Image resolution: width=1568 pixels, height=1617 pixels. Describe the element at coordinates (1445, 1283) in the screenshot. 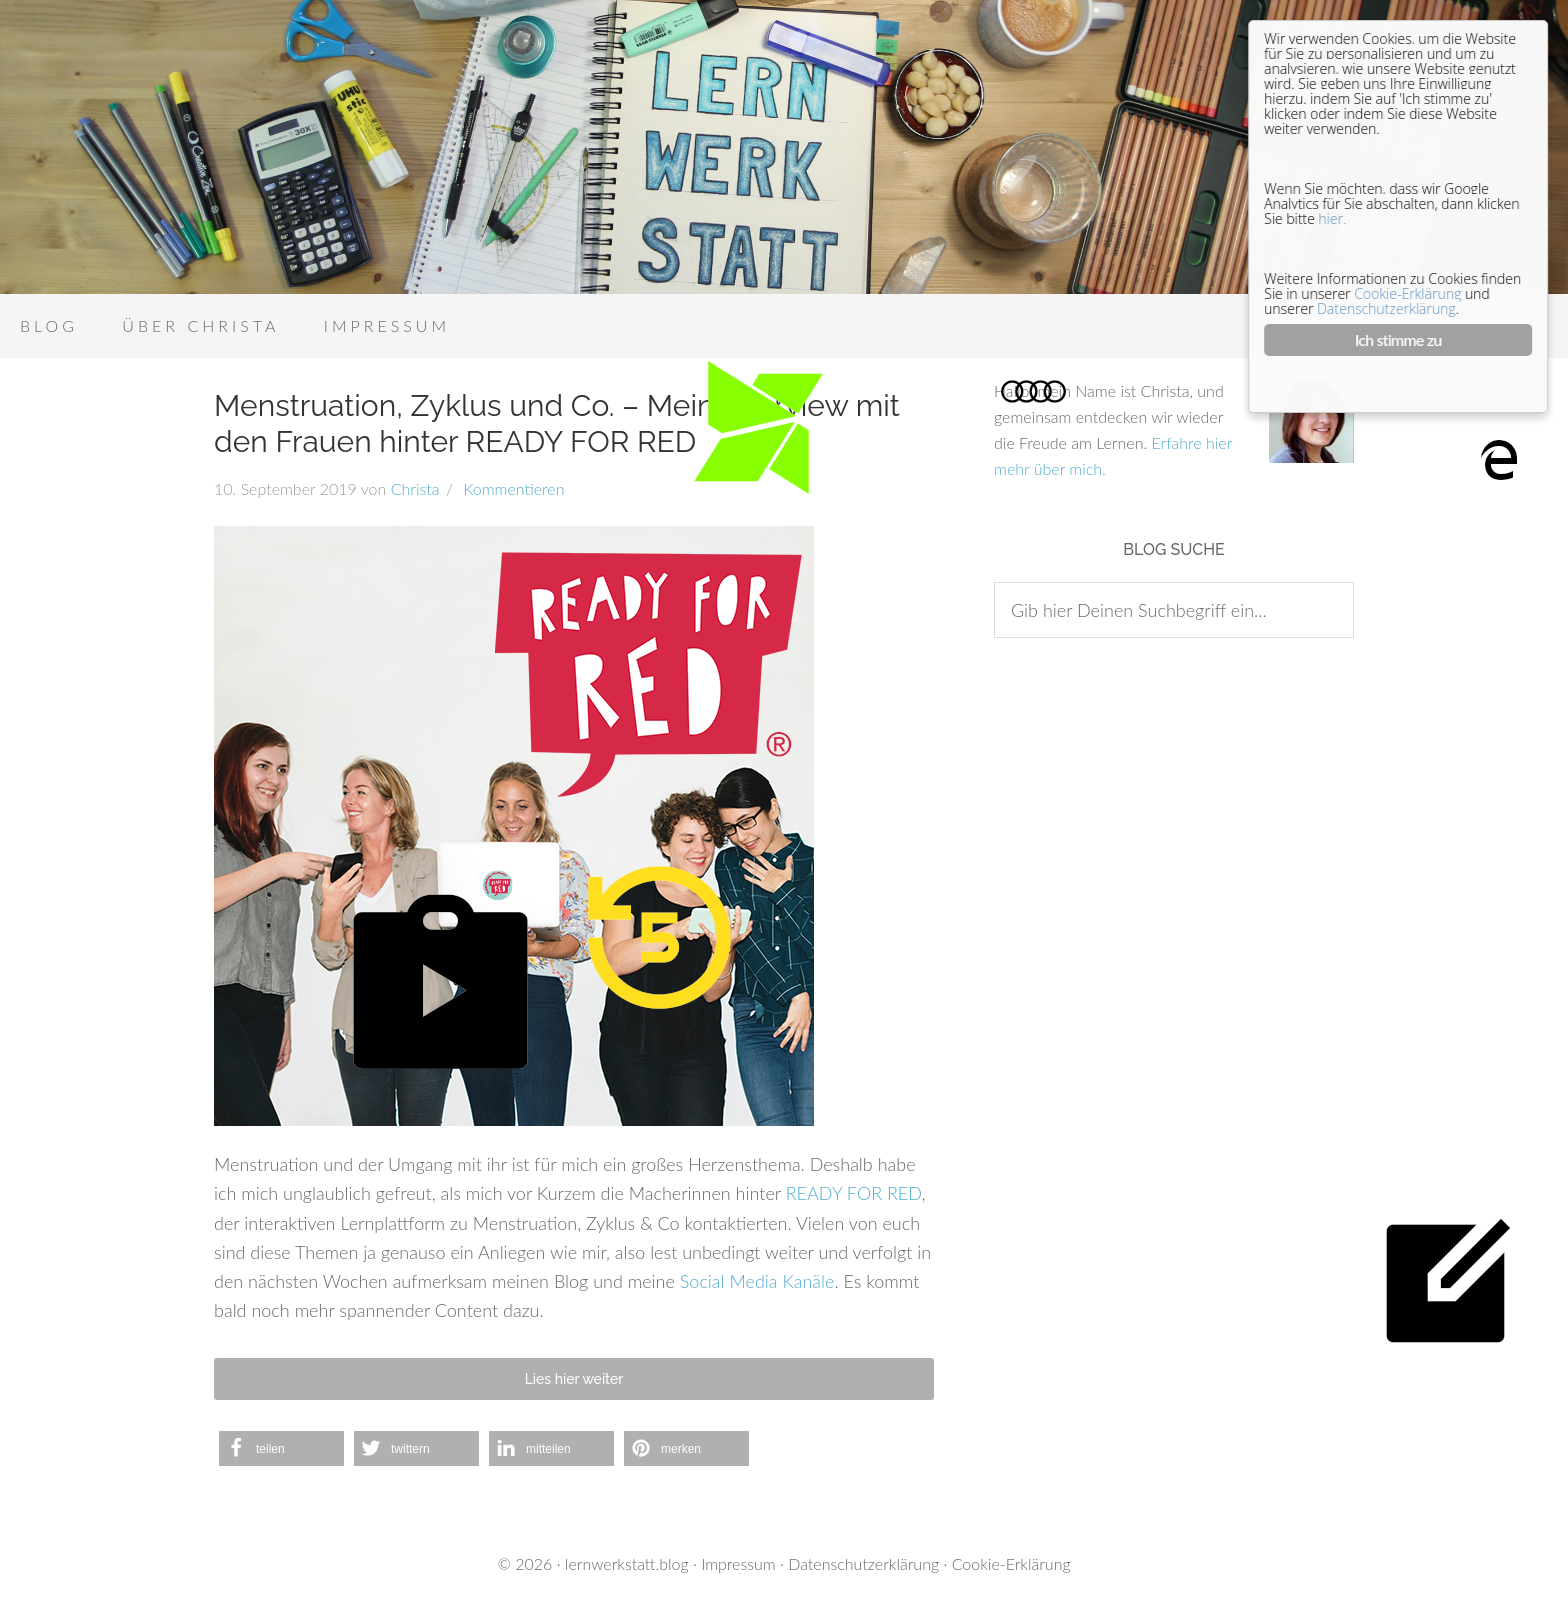

I see `edit or compose a new document` at that location.